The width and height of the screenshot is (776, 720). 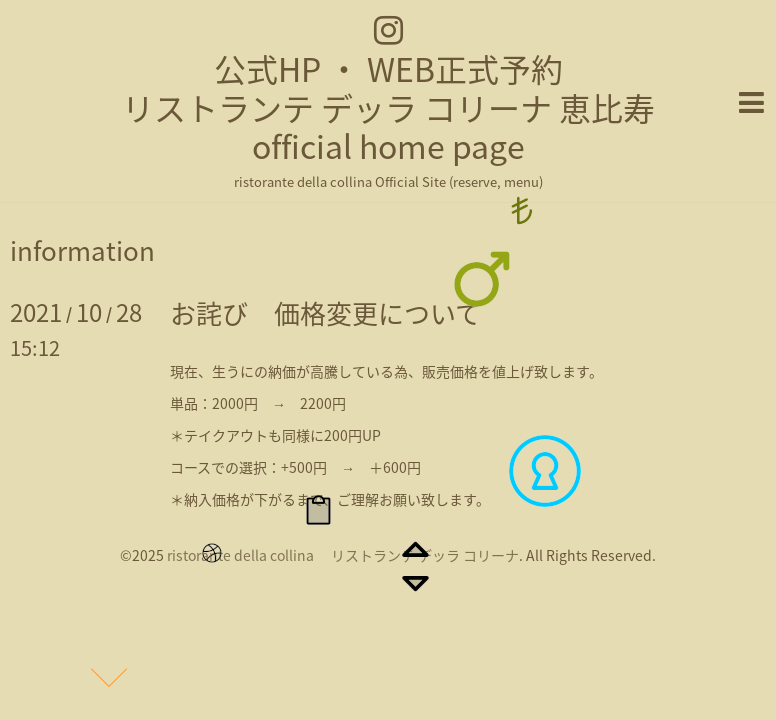 I want to click on expand a dropdown menu, so click(x=109, y=676).